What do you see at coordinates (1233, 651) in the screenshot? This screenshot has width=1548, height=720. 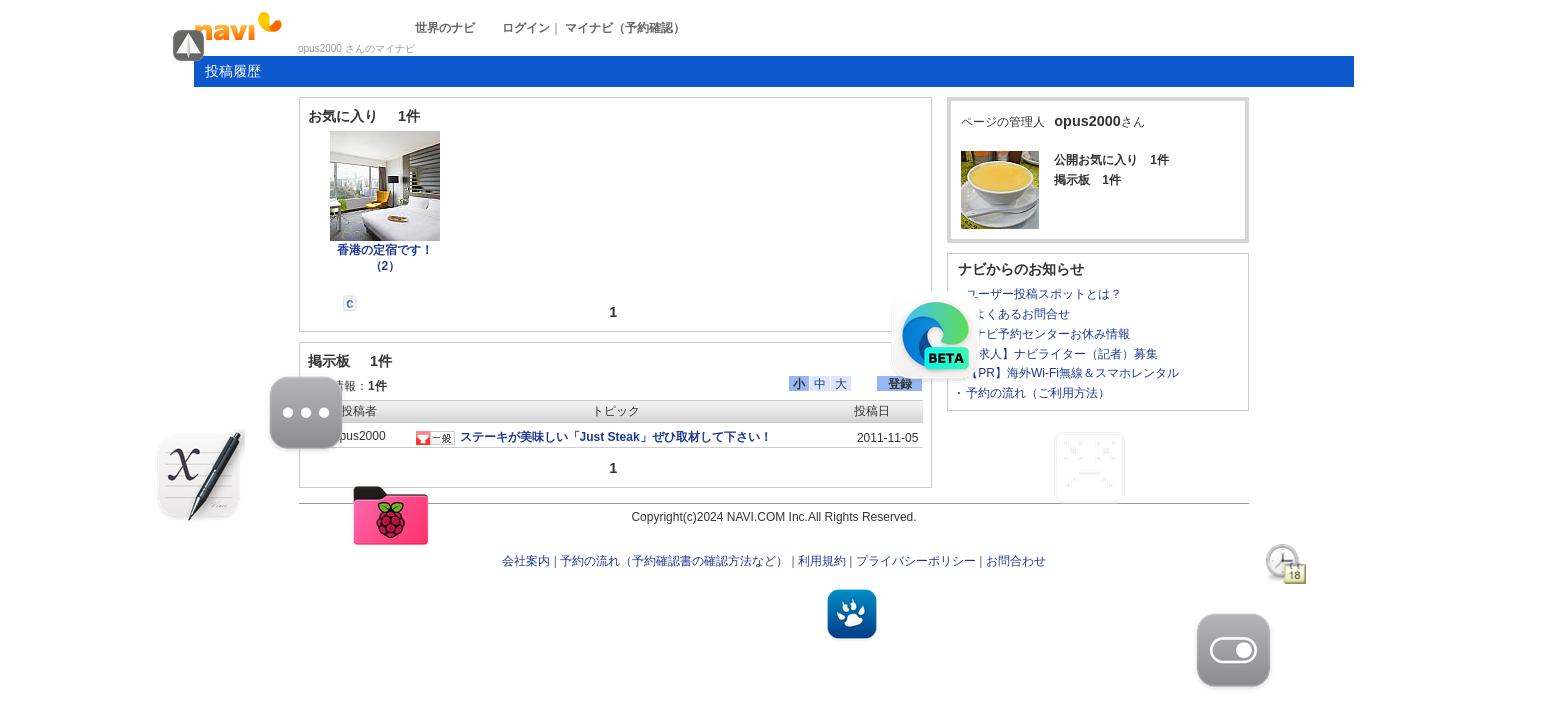 I see `access zoom accessibility settings` at bounding box center [1233, 651].